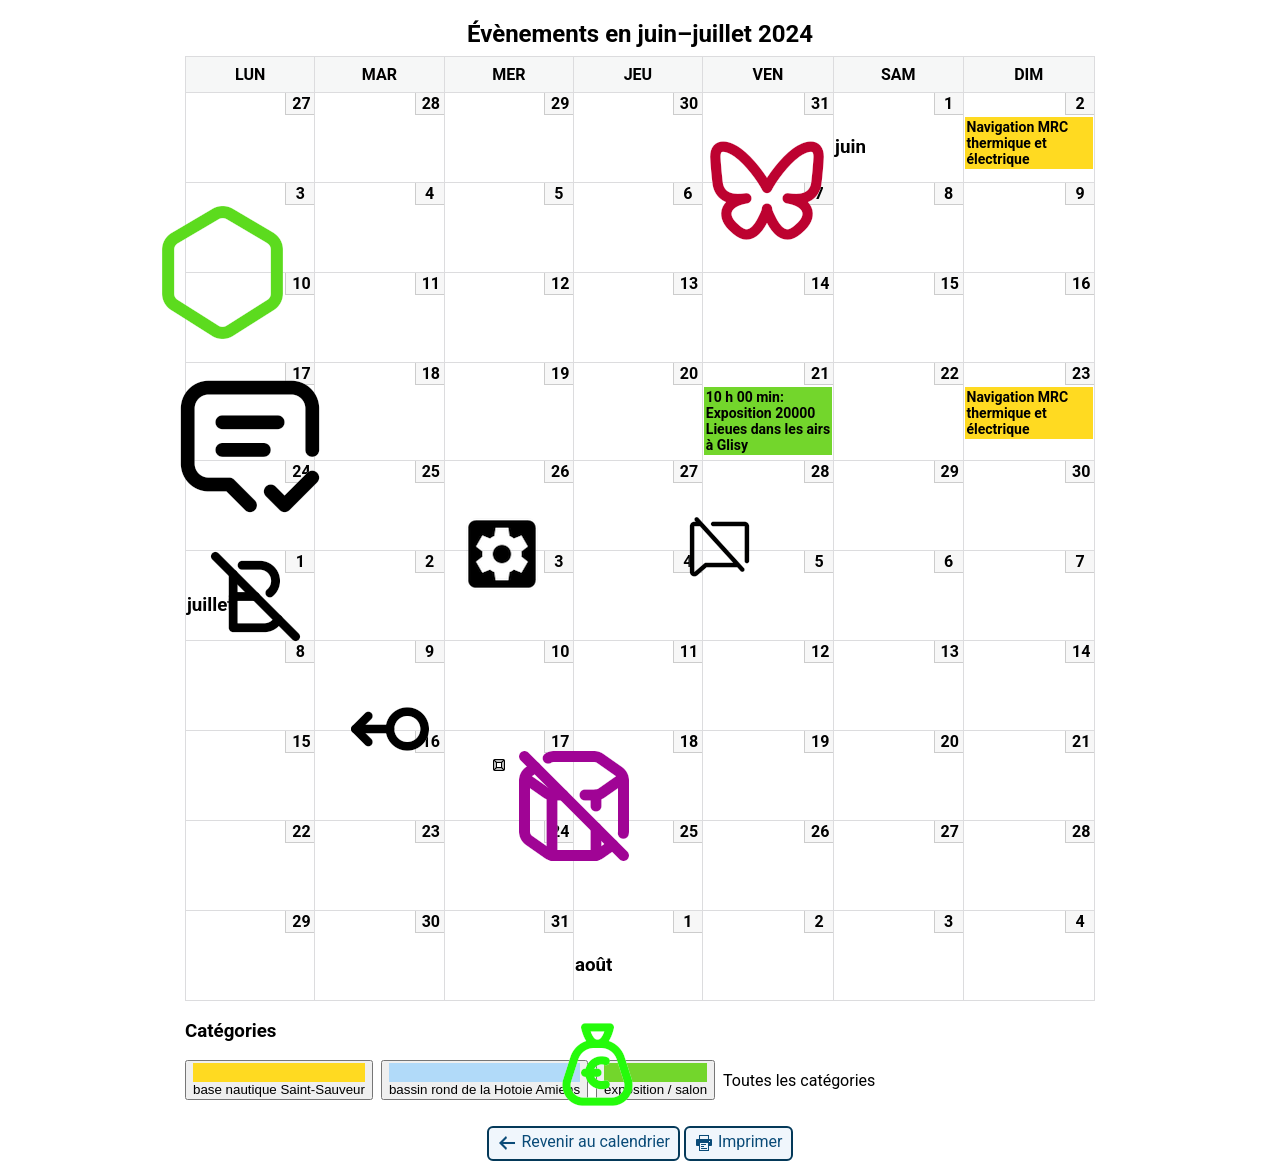  What do you see at coordinates (499, 765) in the screenshot?
I see `inspect element box model in developer tools` at bounding box center [499, 765].